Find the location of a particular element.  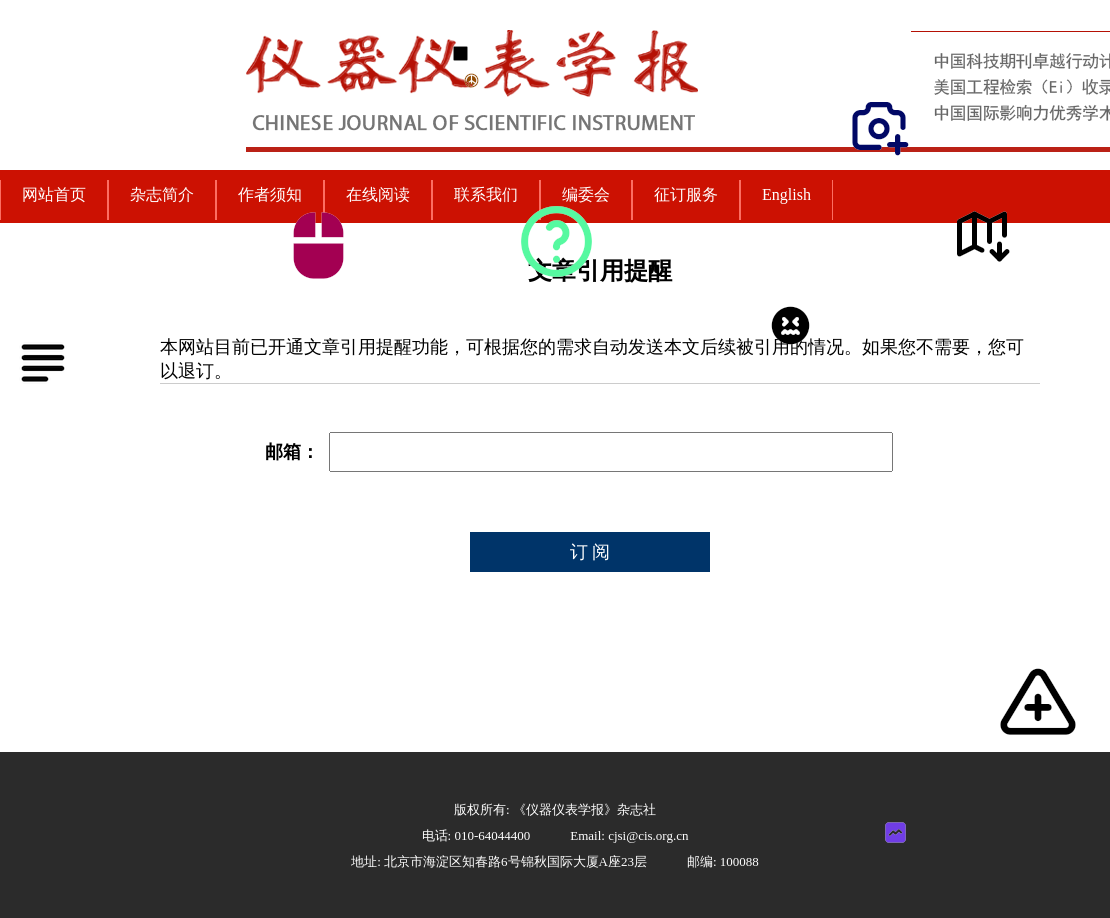

add a new warning or alert is located at coordinates (1038, 704).